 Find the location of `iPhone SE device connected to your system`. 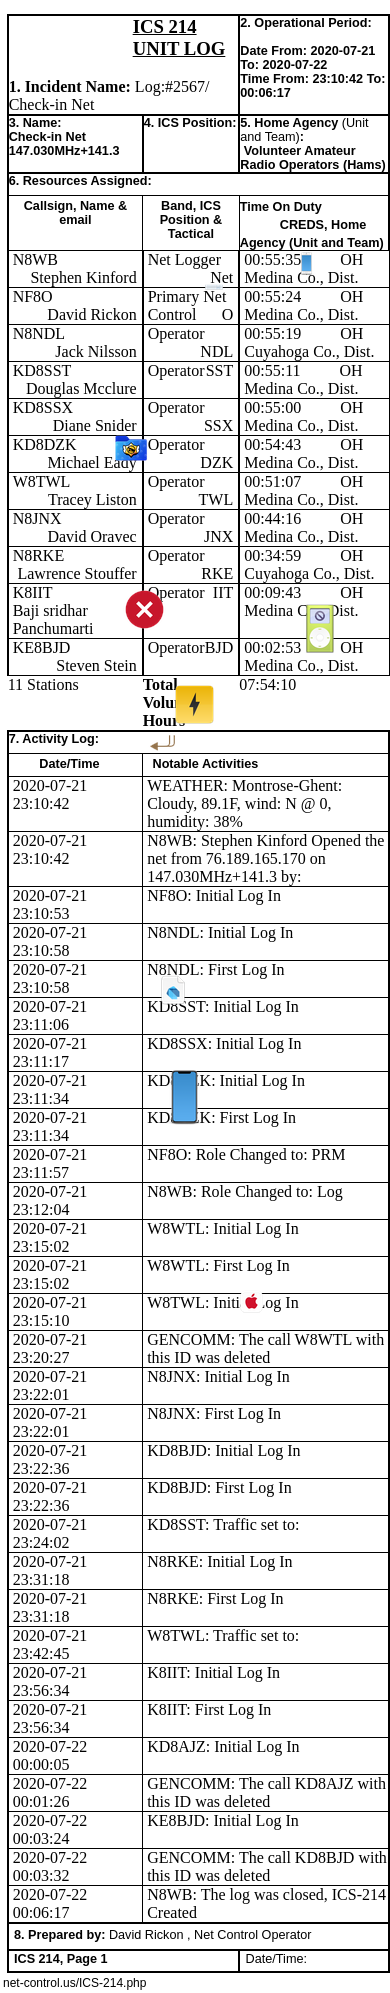

iPhone SE device connected to your system is located at coordinates (306, 263).